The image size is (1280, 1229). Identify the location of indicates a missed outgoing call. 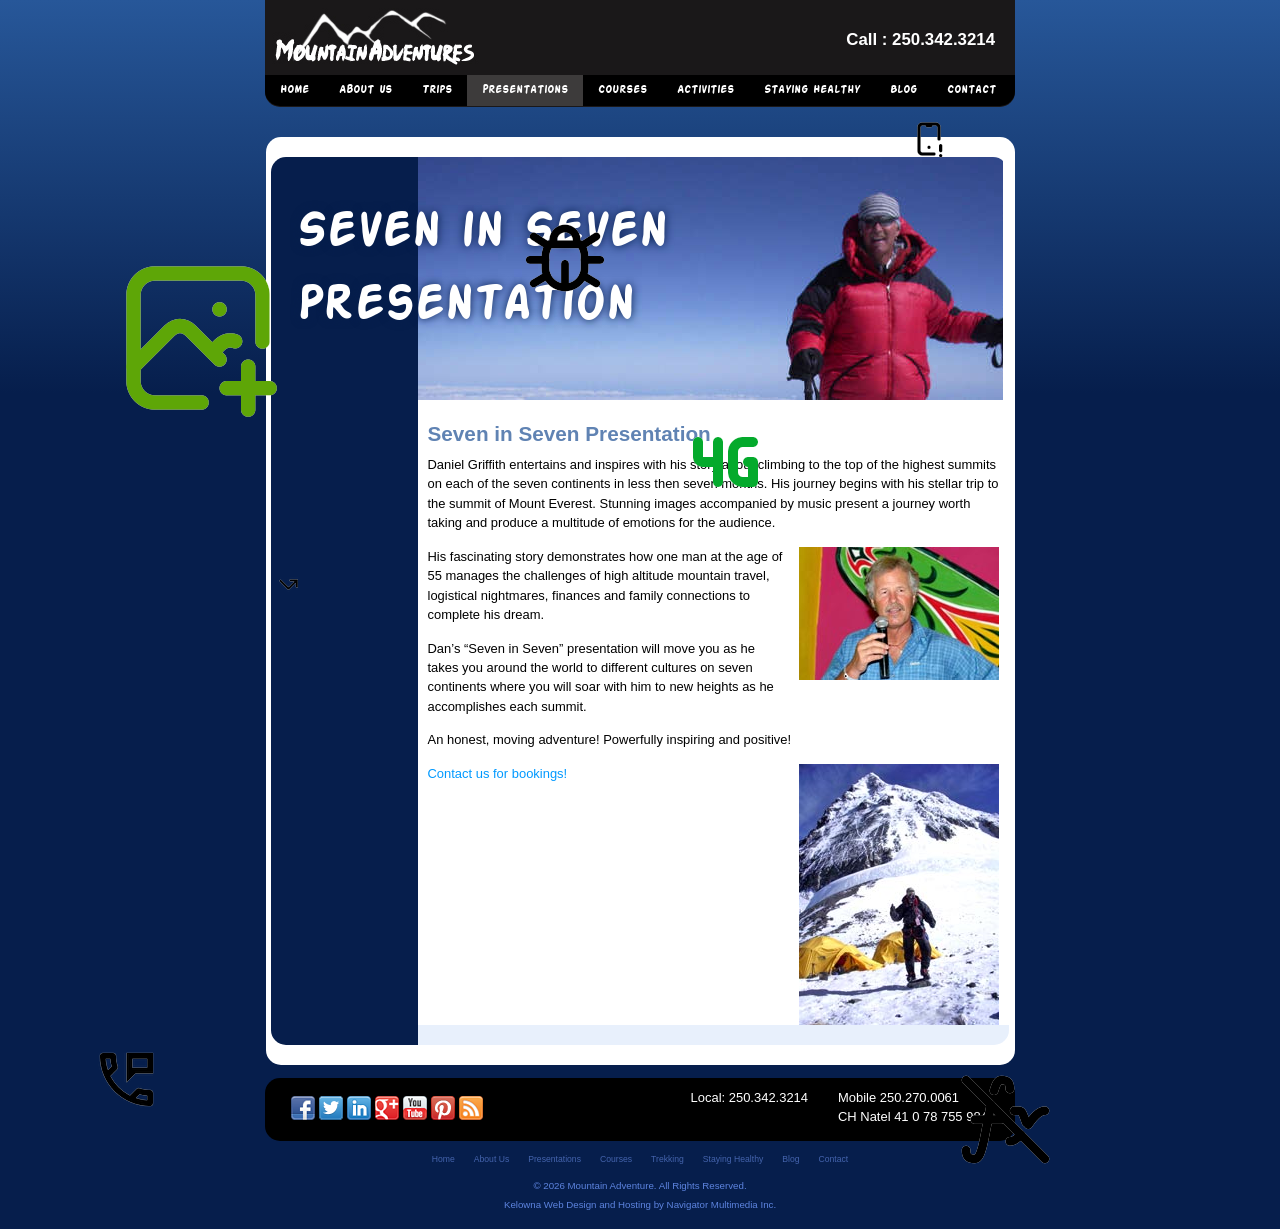
(288, 584).